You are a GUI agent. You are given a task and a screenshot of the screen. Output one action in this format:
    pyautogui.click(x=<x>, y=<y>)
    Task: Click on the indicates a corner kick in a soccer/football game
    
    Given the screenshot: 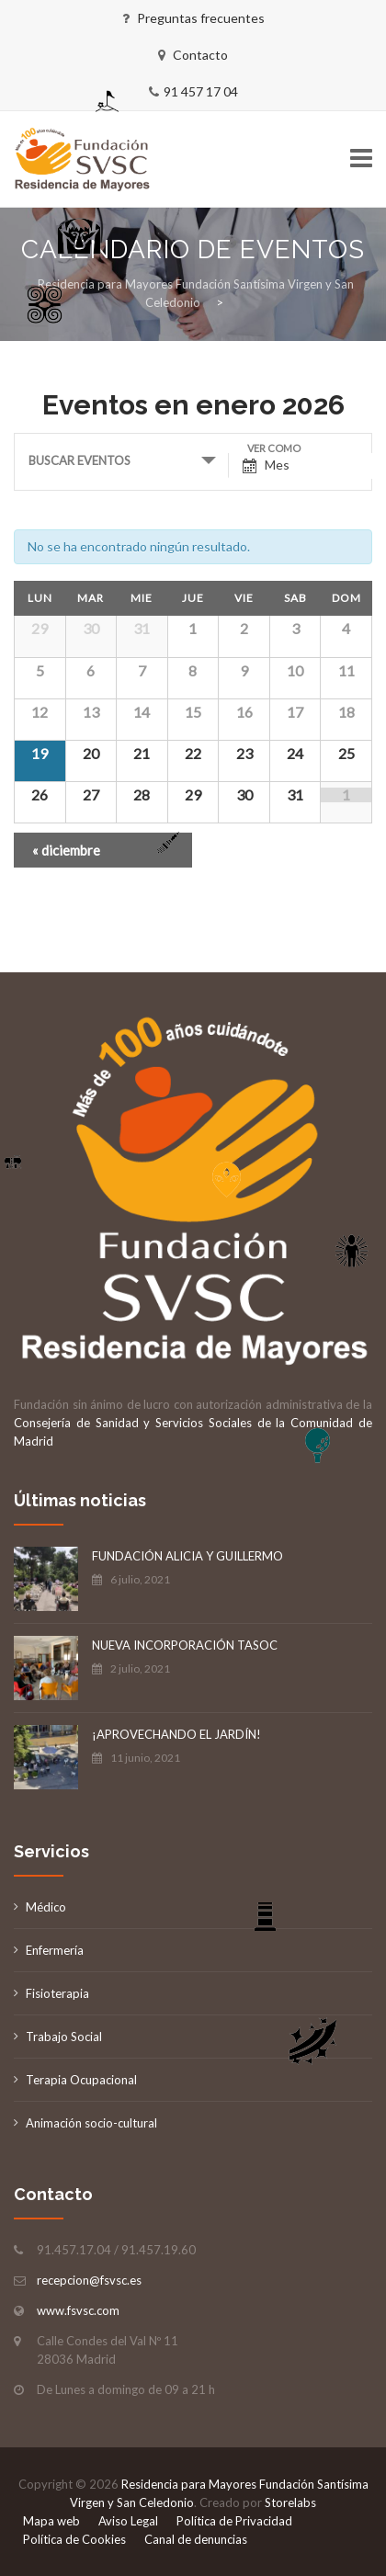 What is the action you would take?
    pyautogui.click(x=107, y=101)
    